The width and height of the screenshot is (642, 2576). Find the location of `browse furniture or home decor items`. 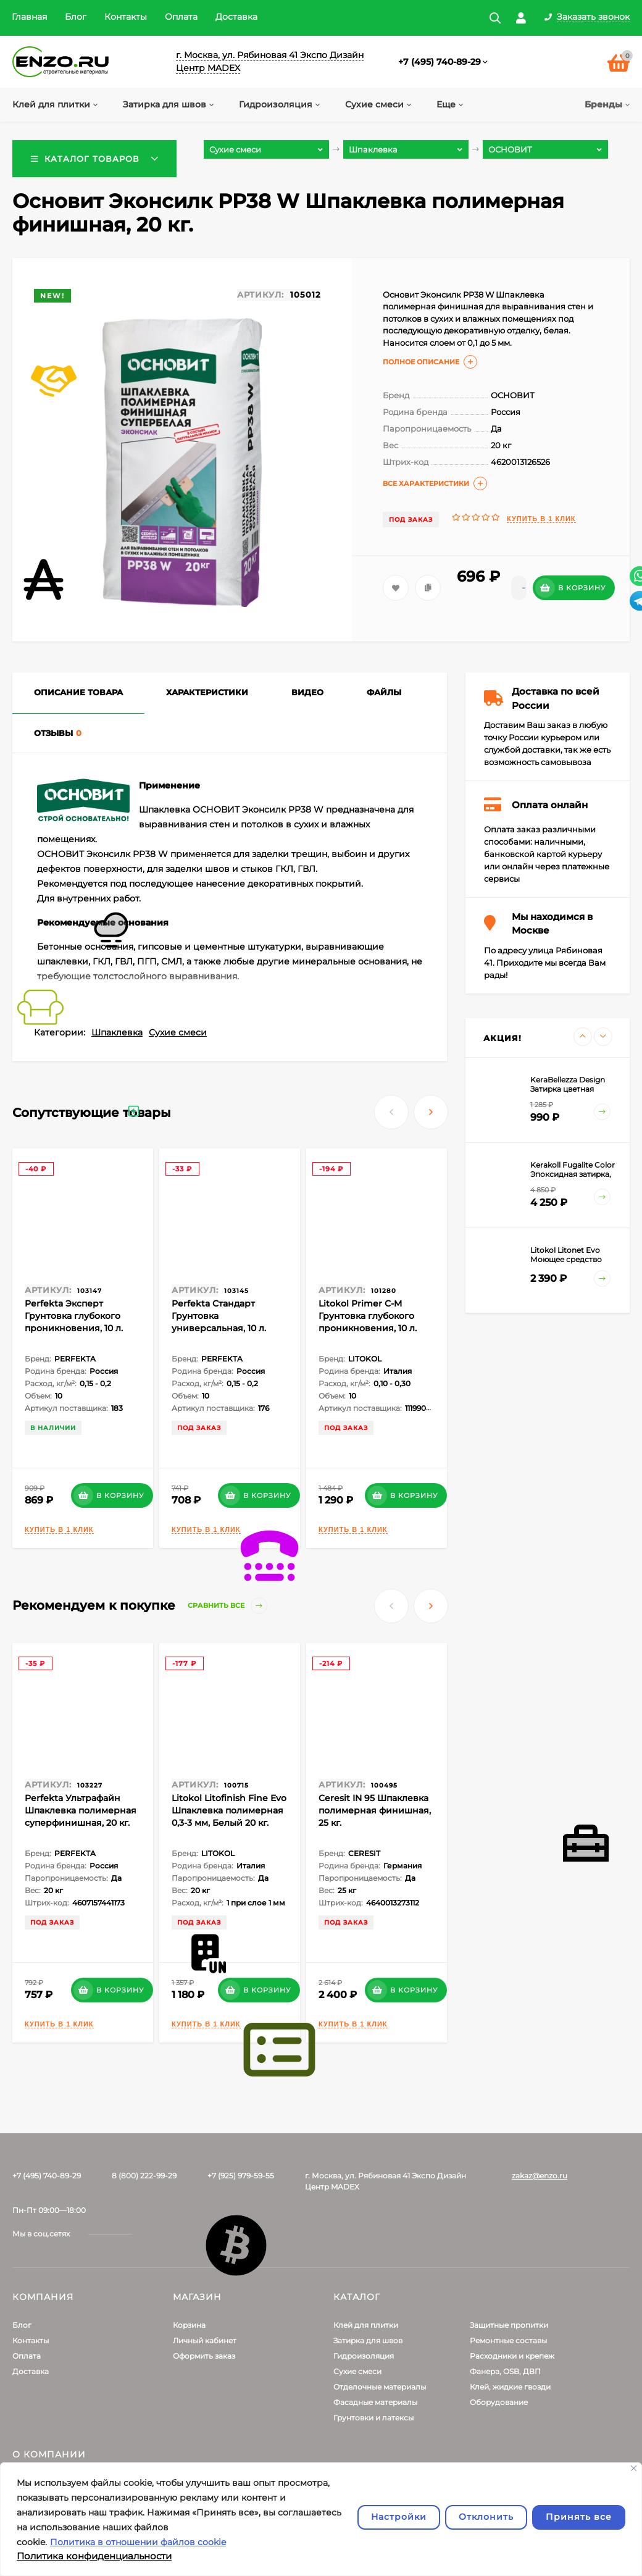

browse furniture or home decor items is located at coordinates (40, 1008).